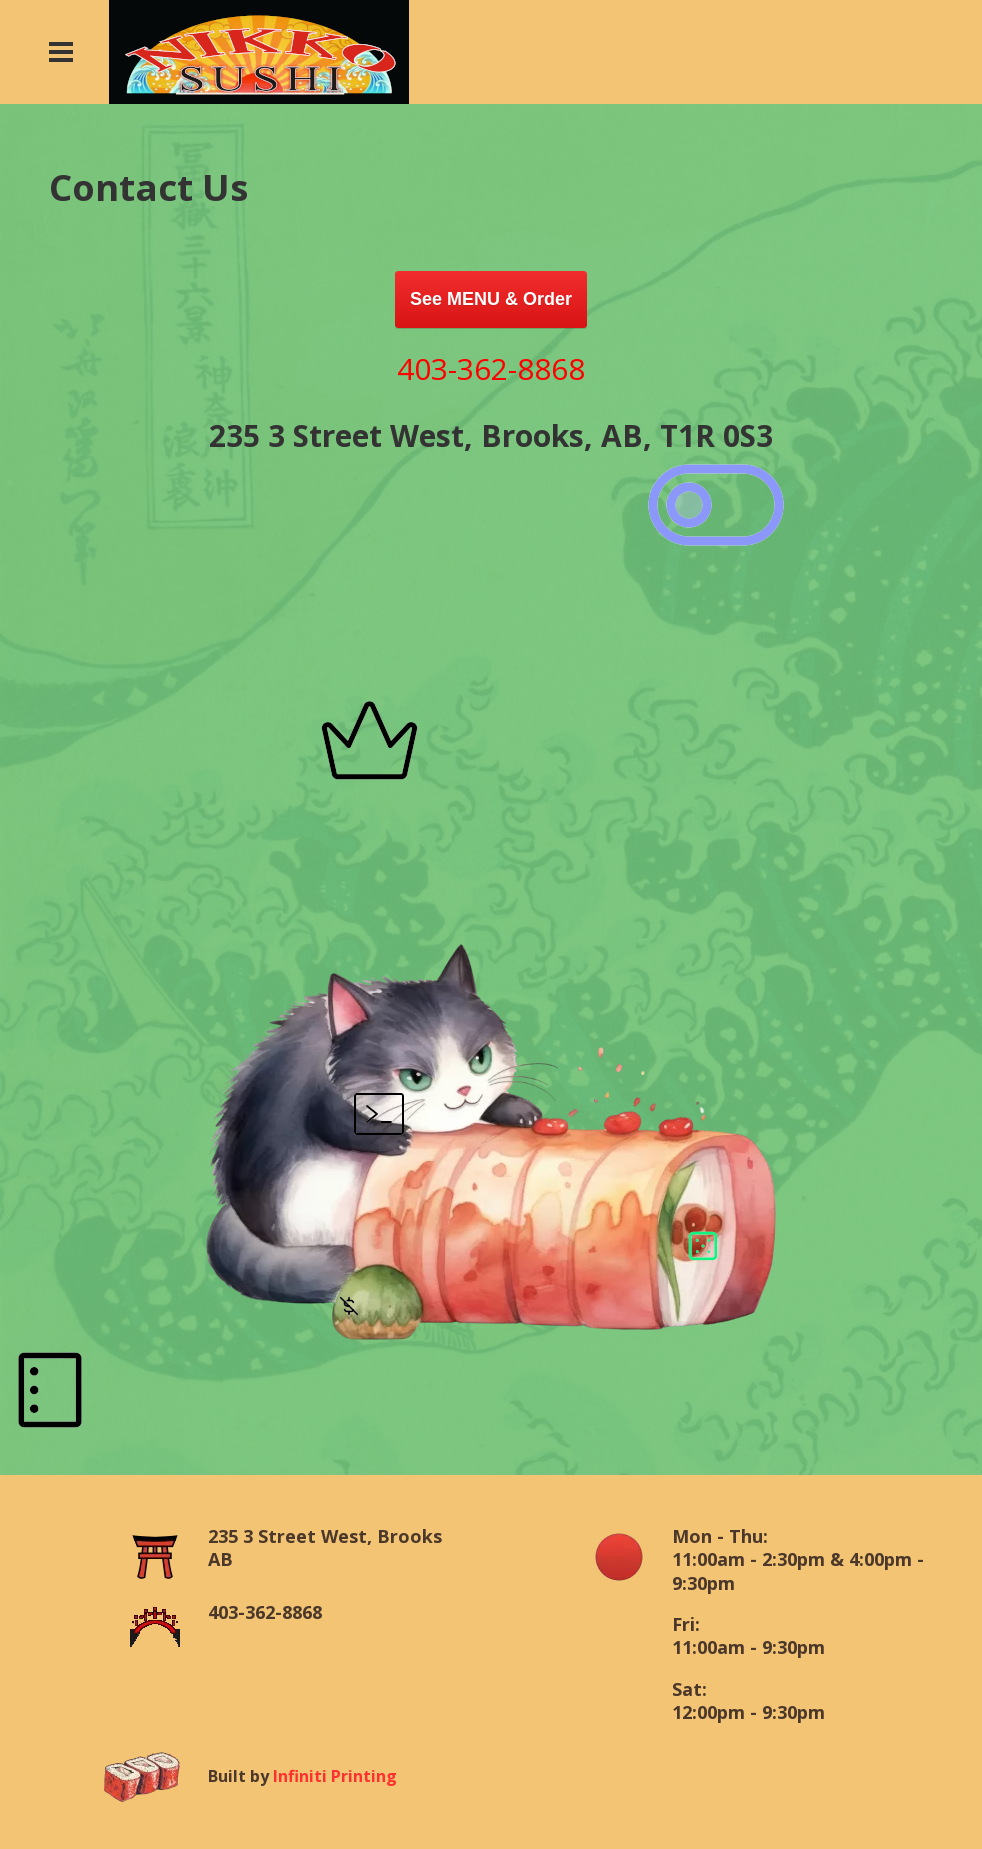 The width and height of the screenshot is (982, 1849). What do you see at coordinates (379, 1114) in the screenshot?
I see `open command line terminal` at bounding box center [379, 1114].